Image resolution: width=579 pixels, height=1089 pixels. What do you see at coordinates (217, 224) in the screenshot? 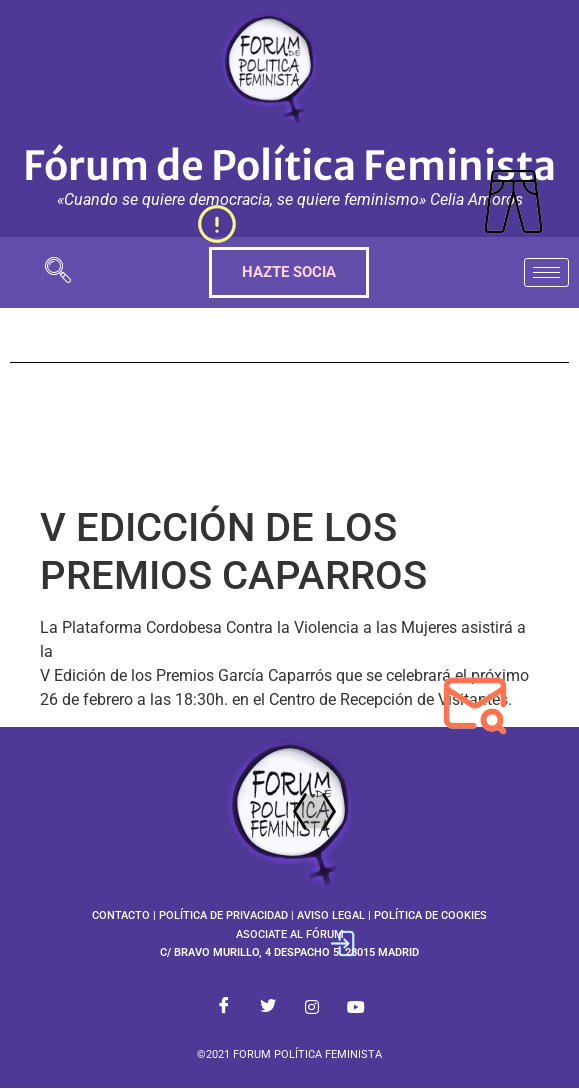
I see `indicates a warning or alert requiring attention` at bounding box center [217, 224].